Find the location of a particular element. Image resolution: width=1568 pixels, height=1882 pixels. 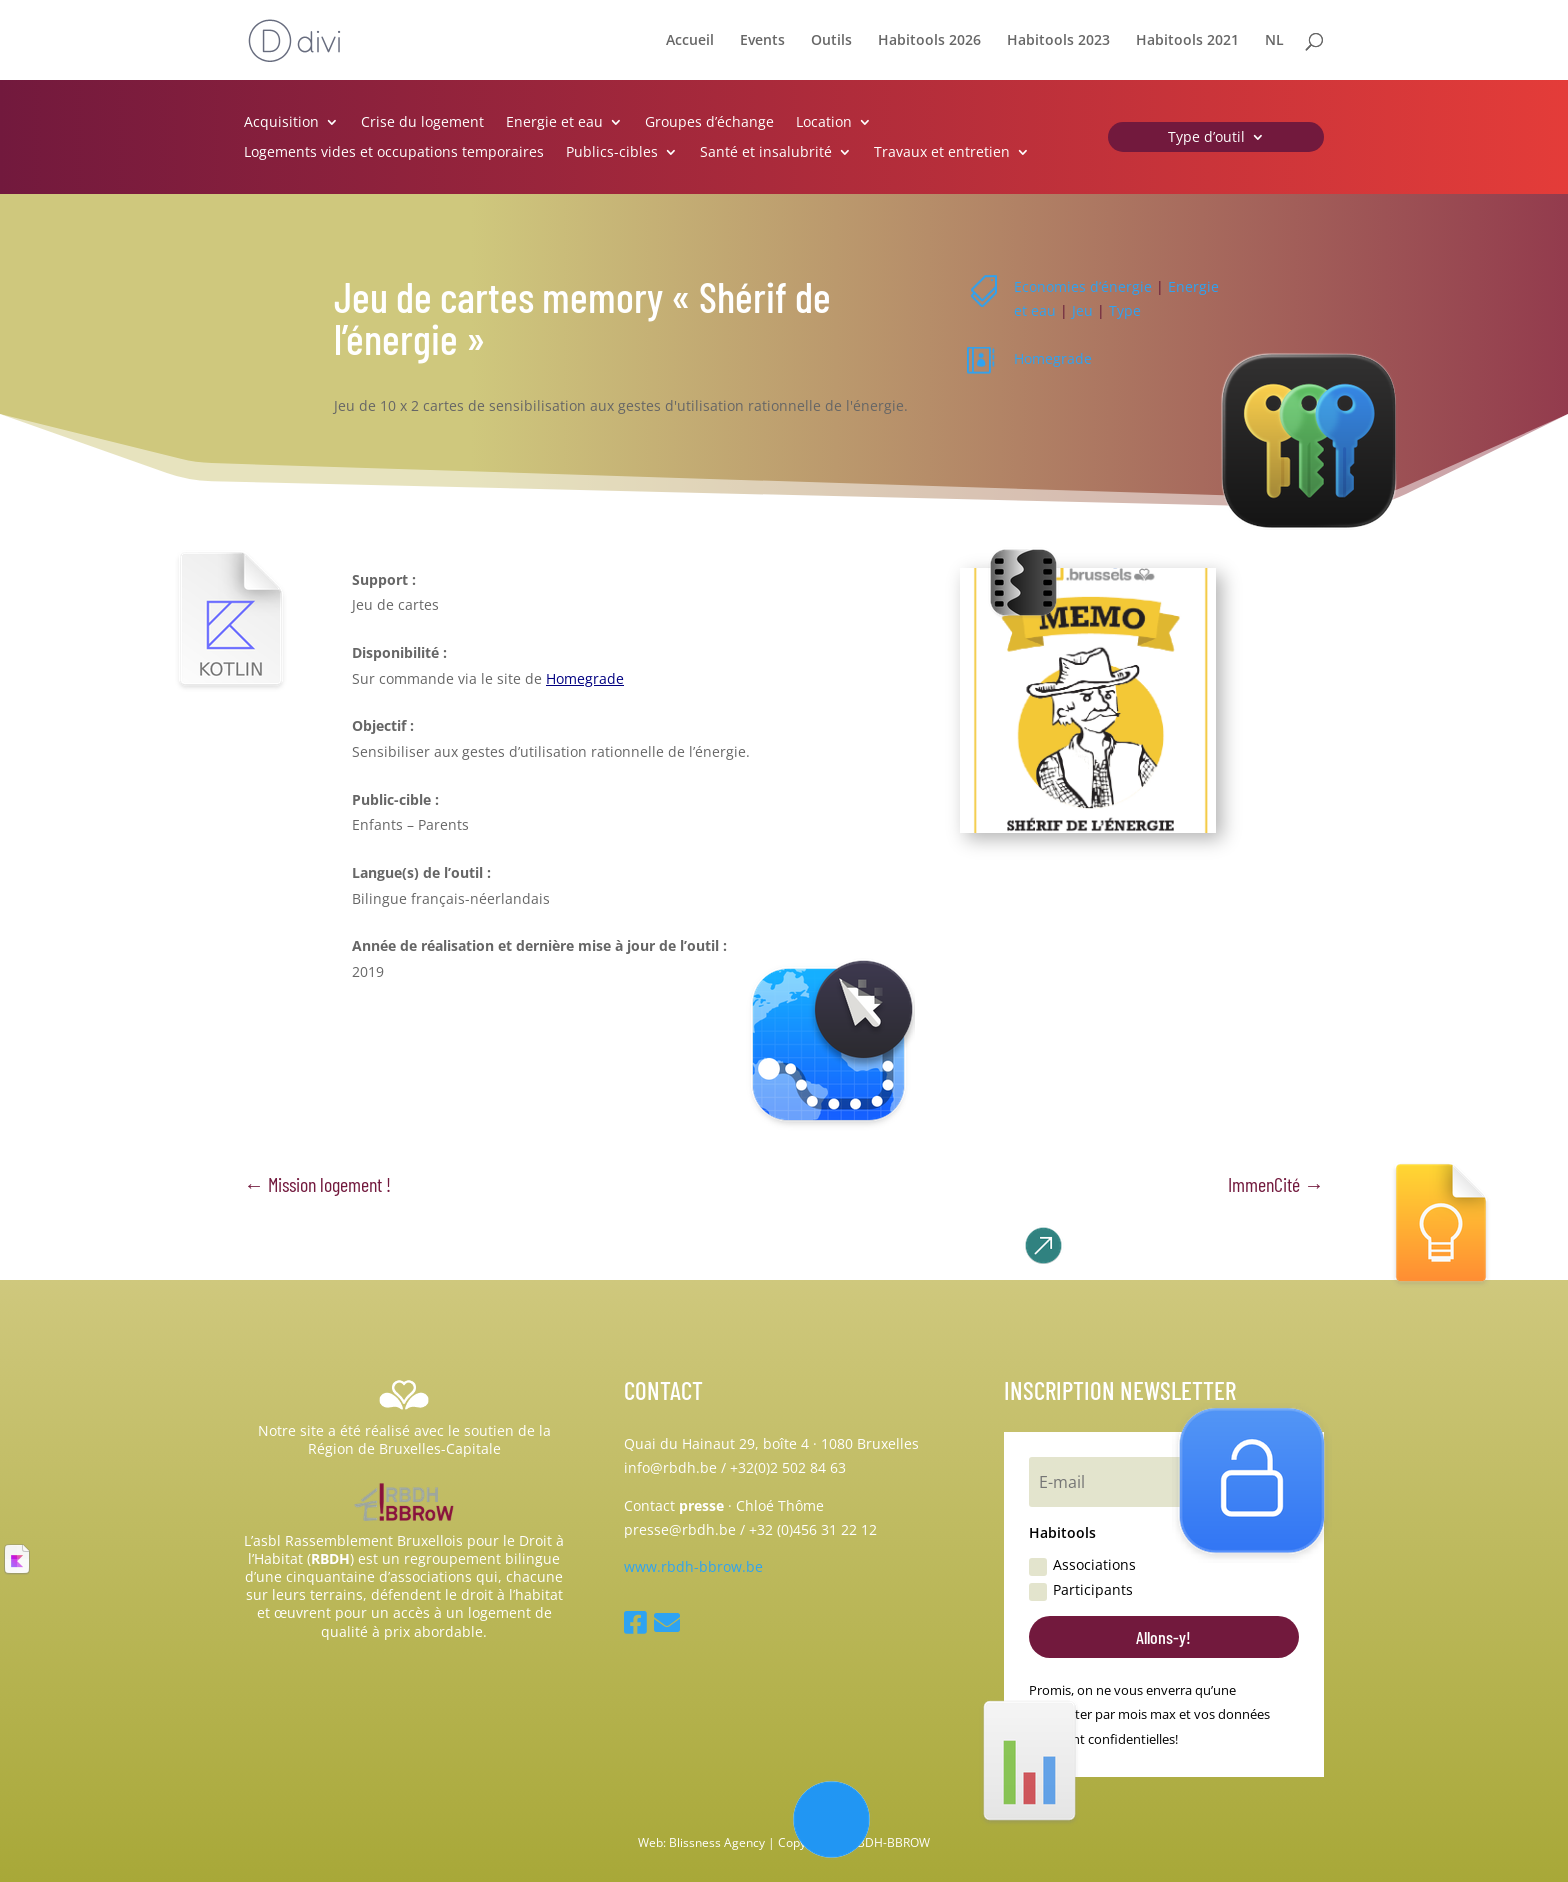

open flowblade video editor is located at coordinates (1023, 582).